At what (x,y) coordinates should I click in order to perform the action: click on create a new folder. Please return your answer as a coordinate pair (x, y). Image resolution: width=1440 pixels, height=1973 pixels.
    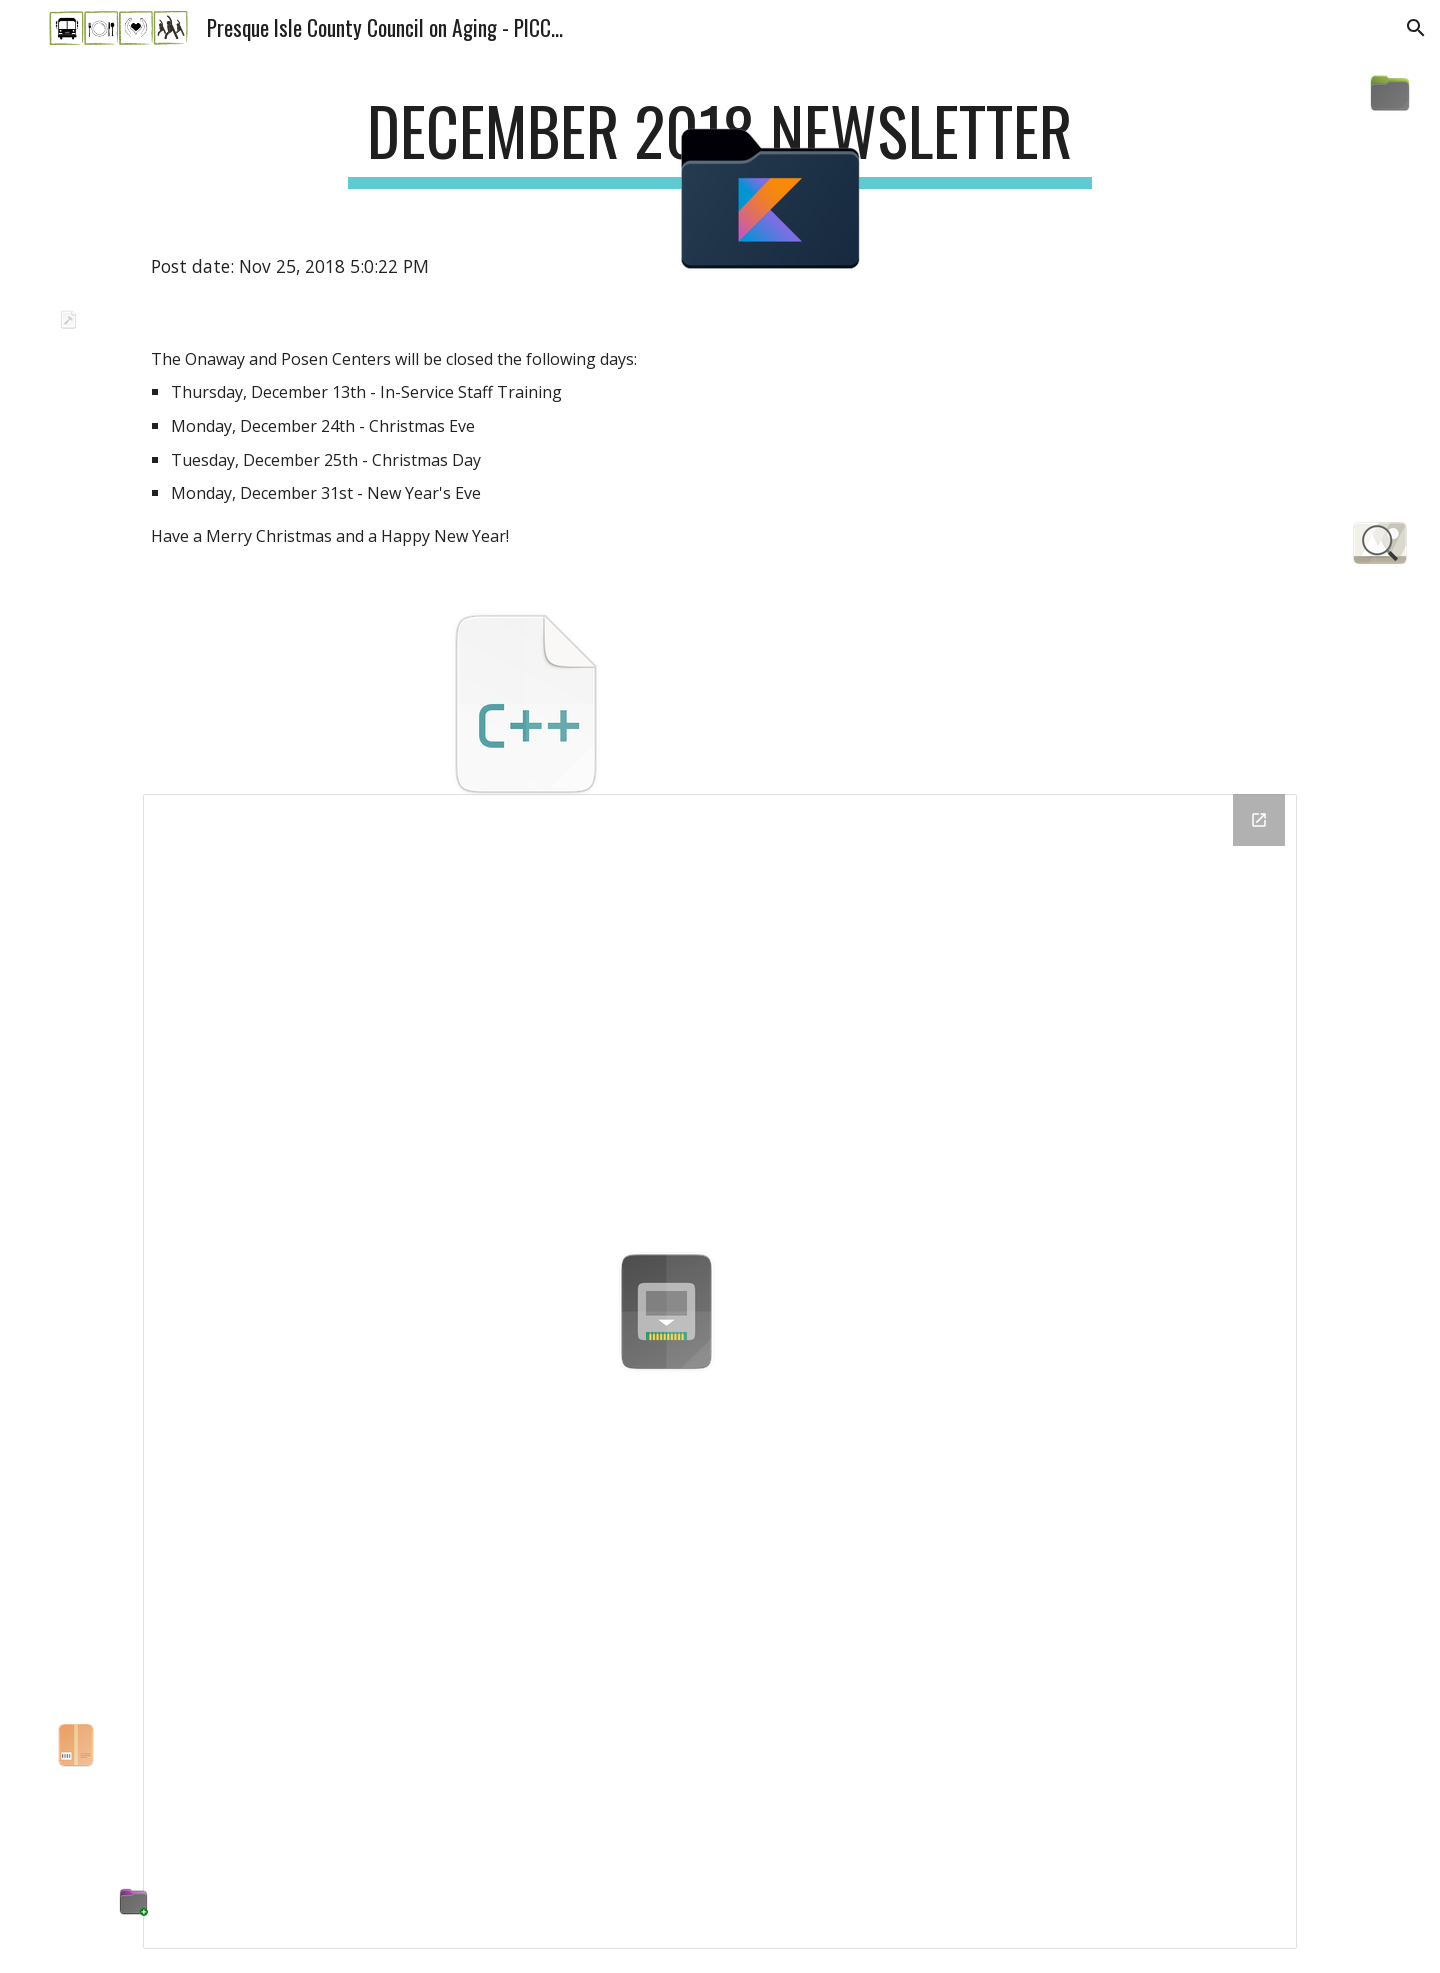
    Looking at the image, I should click on (133, 1901).